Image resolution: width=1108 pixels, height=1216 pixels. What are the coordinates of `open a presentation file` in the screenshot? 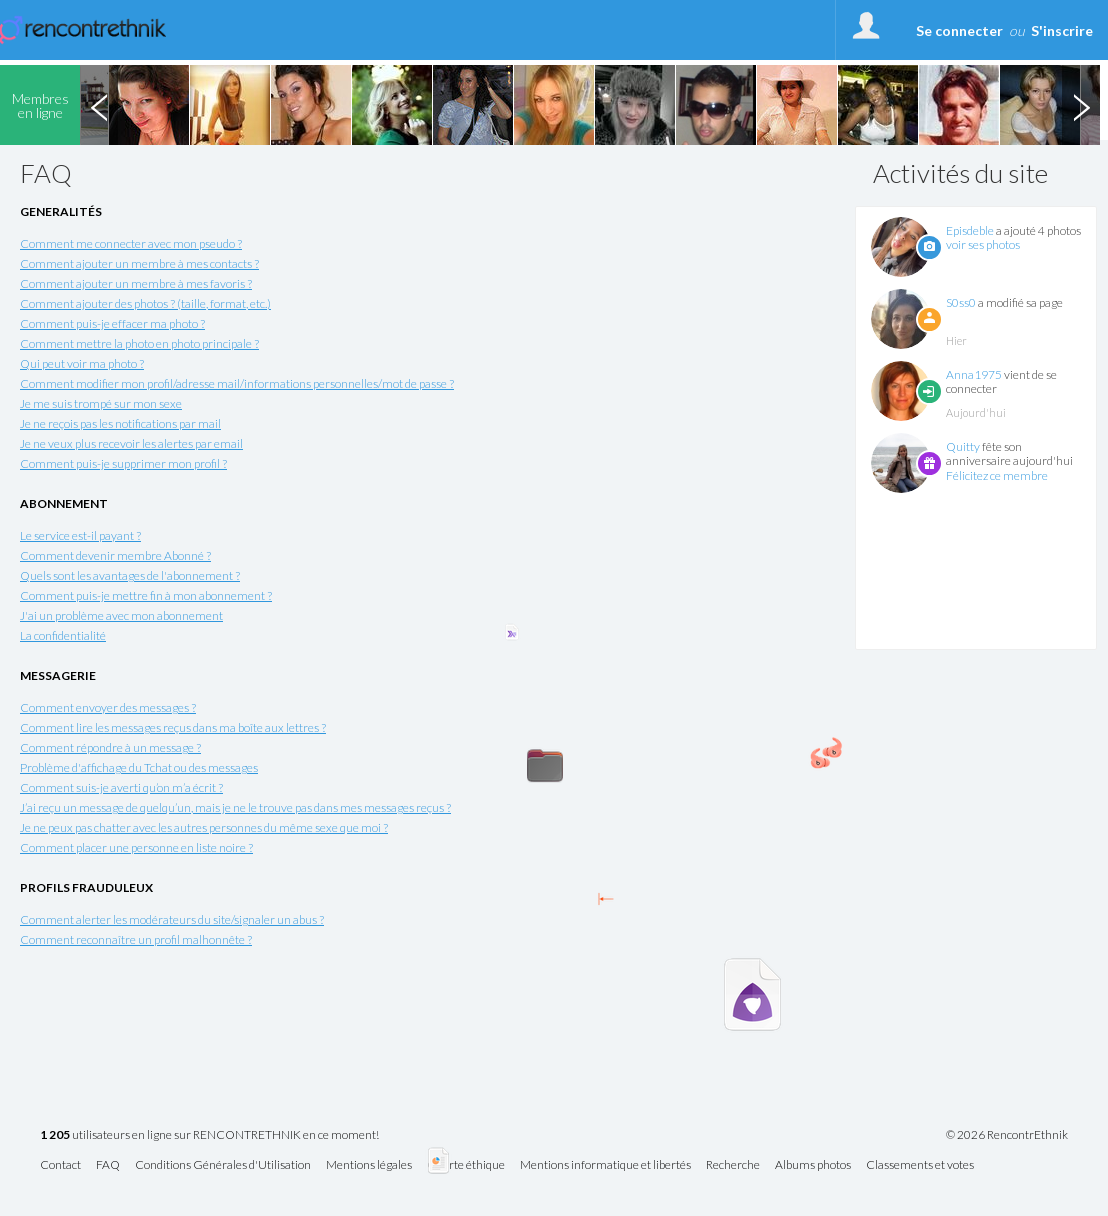 It's located at (438, 1160).